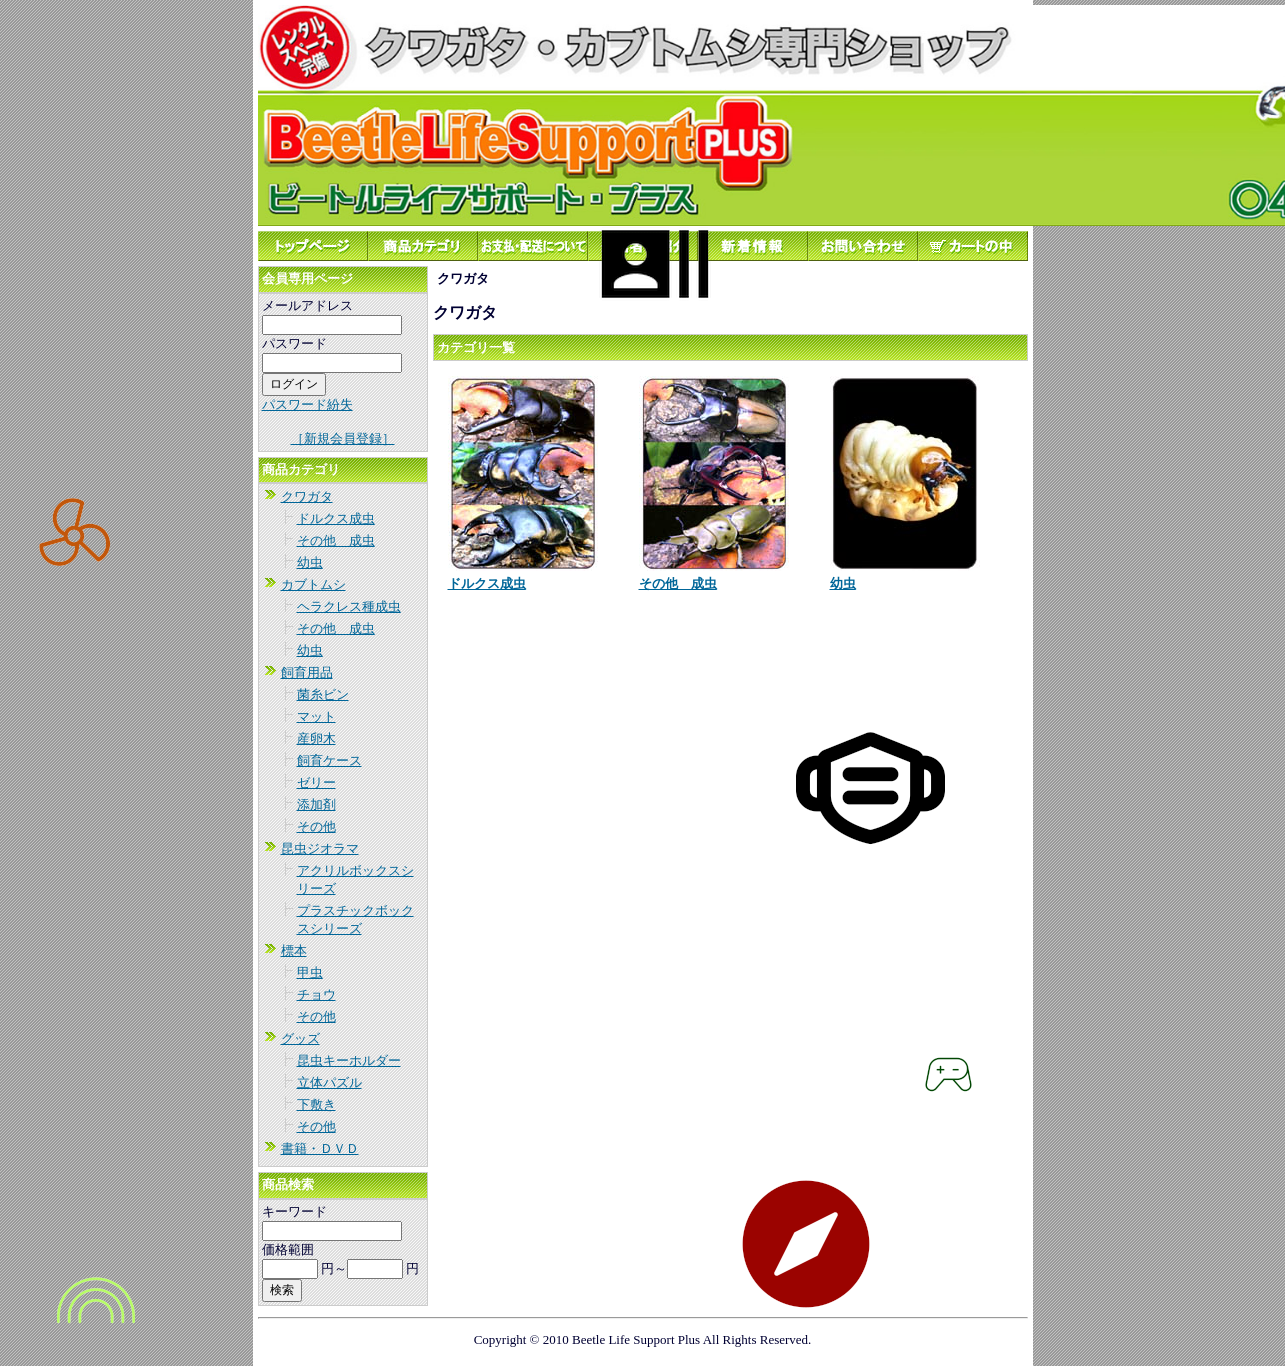  What do you see at coordinates (96, 1303) in the screenshot?
I see `indicates weather conditions with rainbow` at bounding box center [96, 1303].